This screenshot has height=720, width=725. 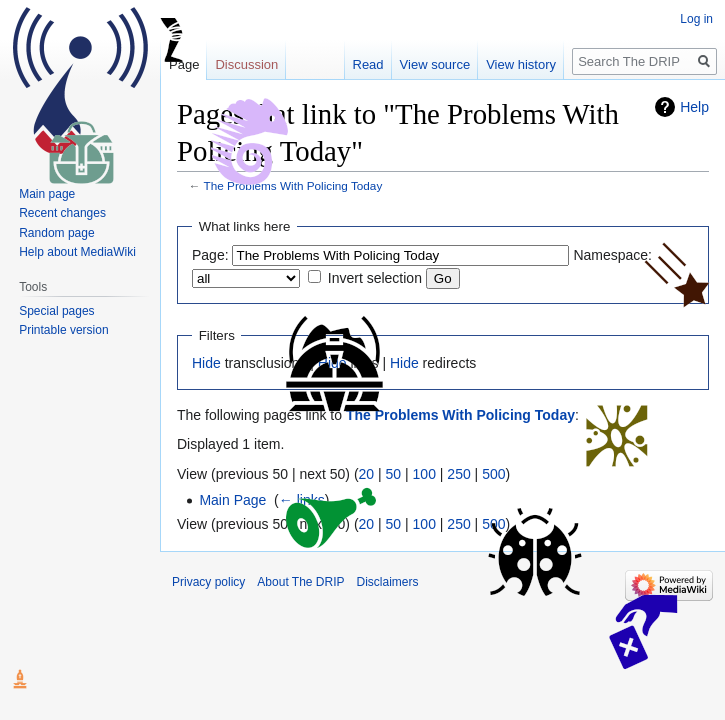 What do you see at coordinates (331, 518) in the screenshot?
I see `food item in a game inventory` at bounding box center [331, 518].